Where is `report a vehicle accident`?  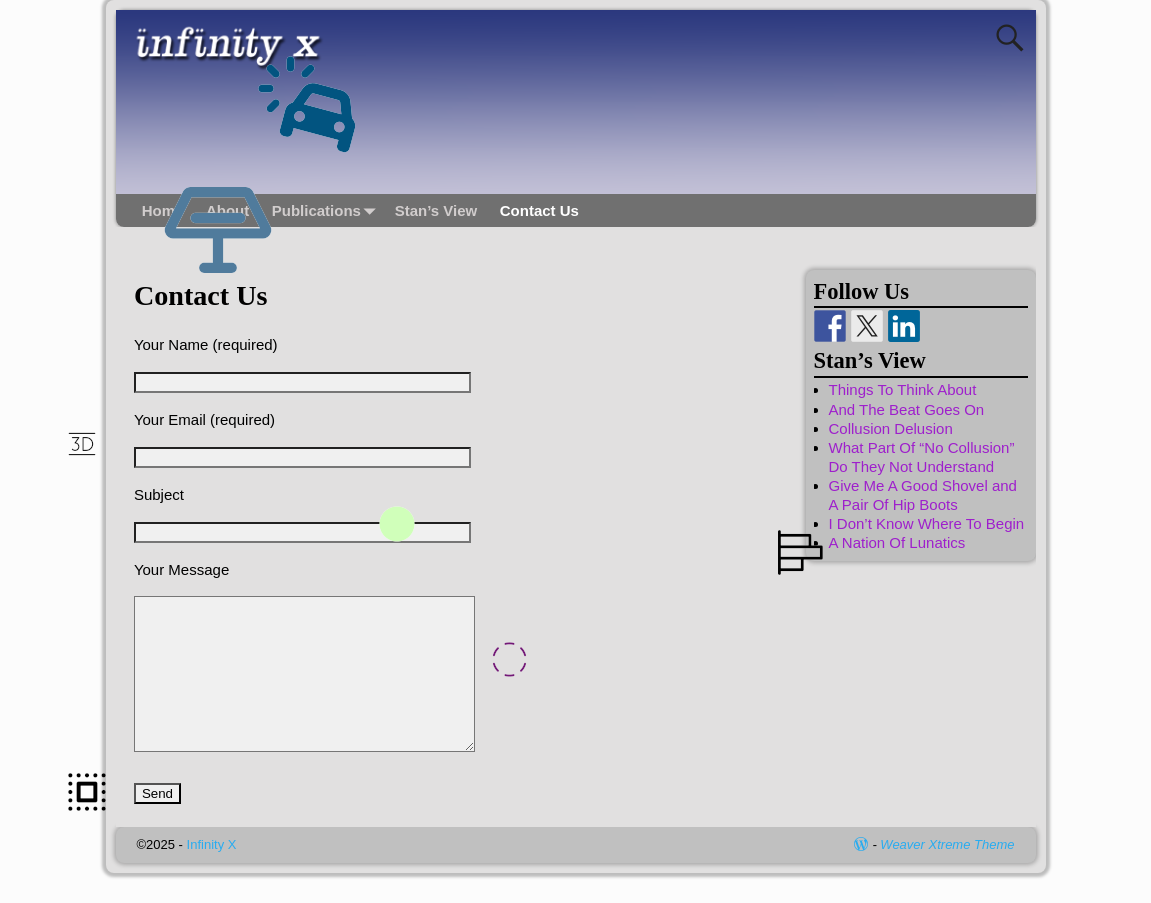
report a vehicle accident is located at coordinates (308, 106).